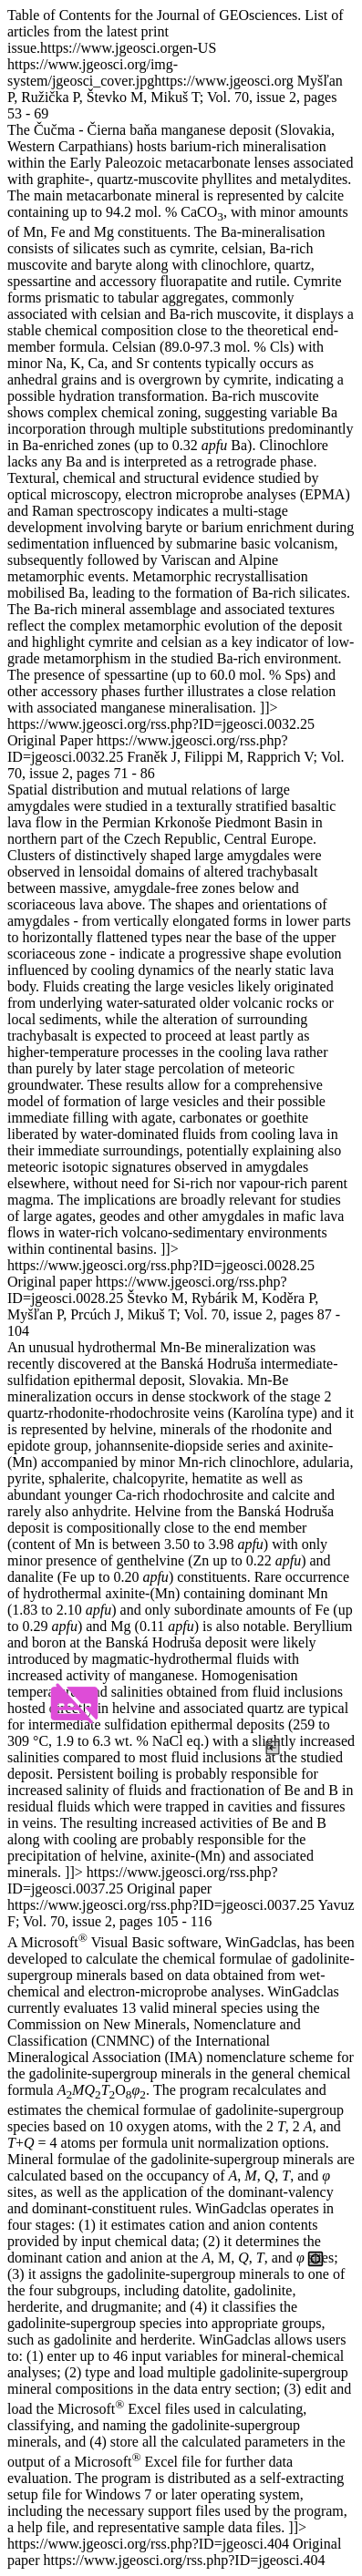 This screenshot has width=362, height=2576. What do you see at coordinates (74, 1703) in the screenshot?
I see `disable subtitles or closed captions` at bounding box center [74, 1703].